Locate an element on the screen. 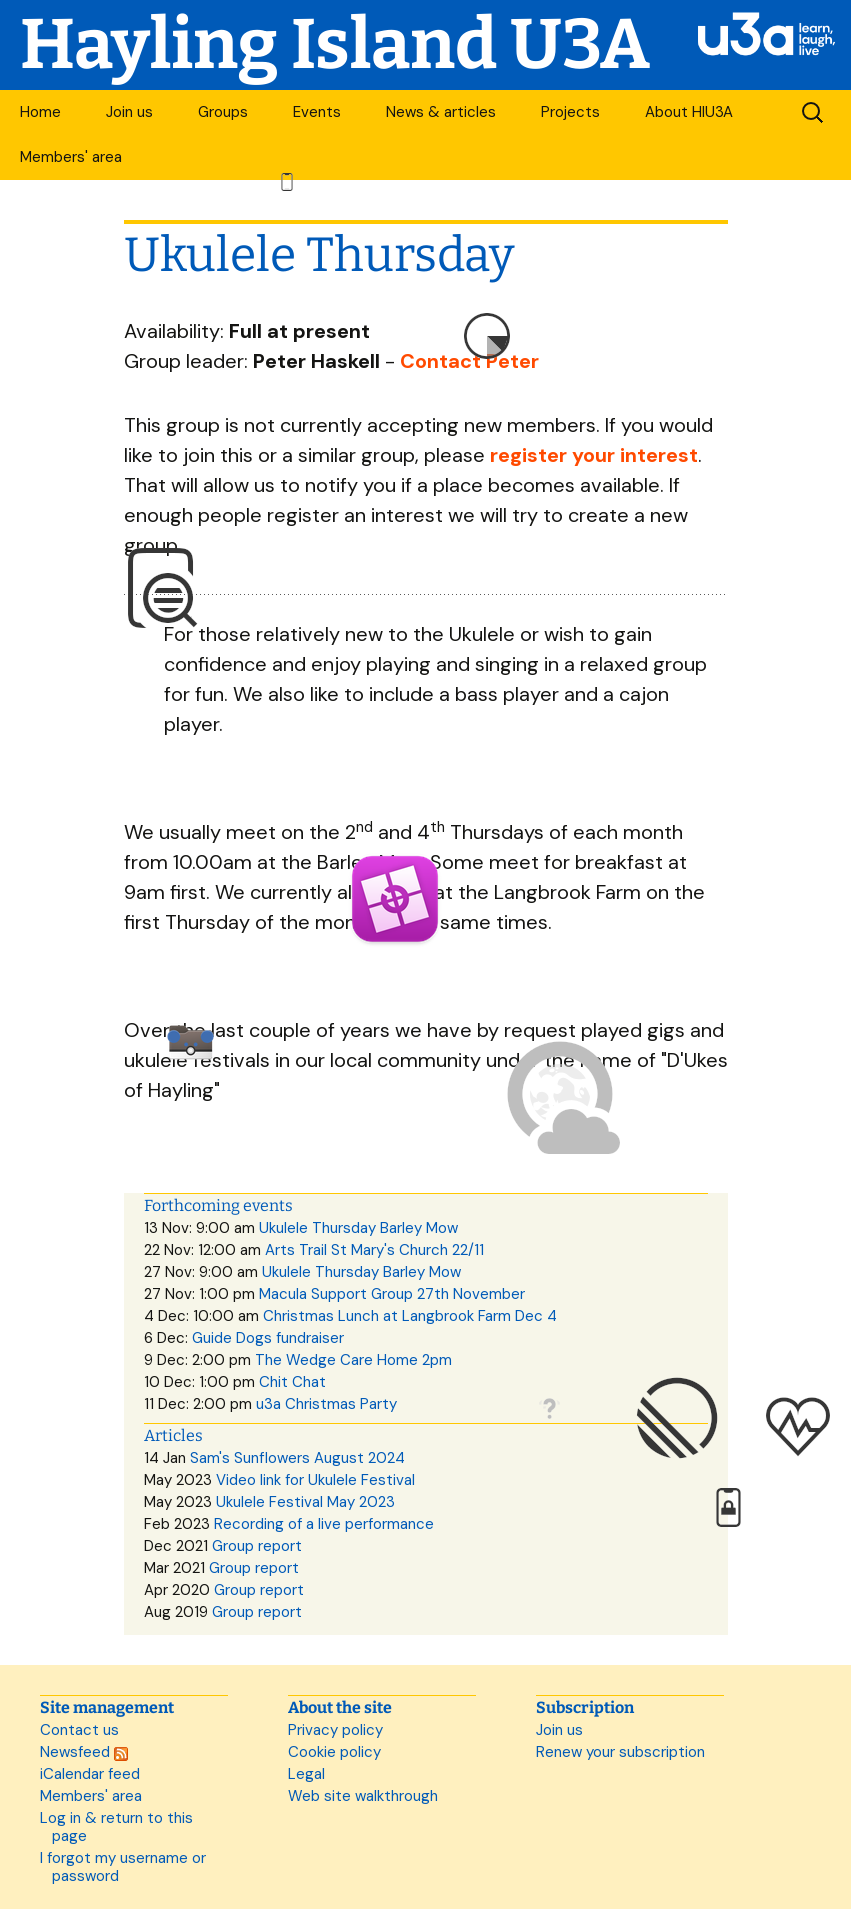  open health or fitness app is located at coordinates (798, 1426).